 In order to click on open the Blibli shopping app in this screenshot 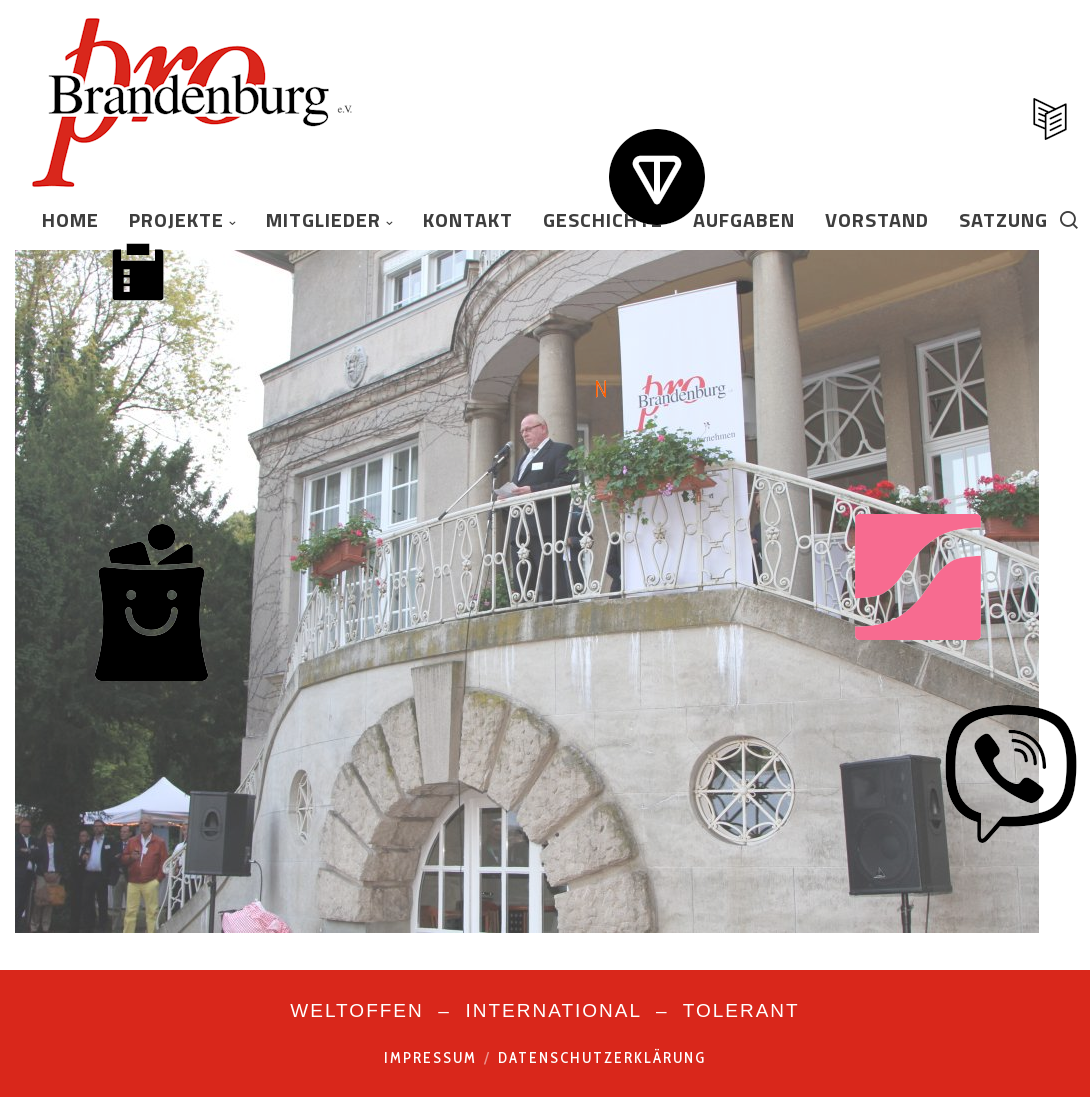, I will do `click(151, 602)`.